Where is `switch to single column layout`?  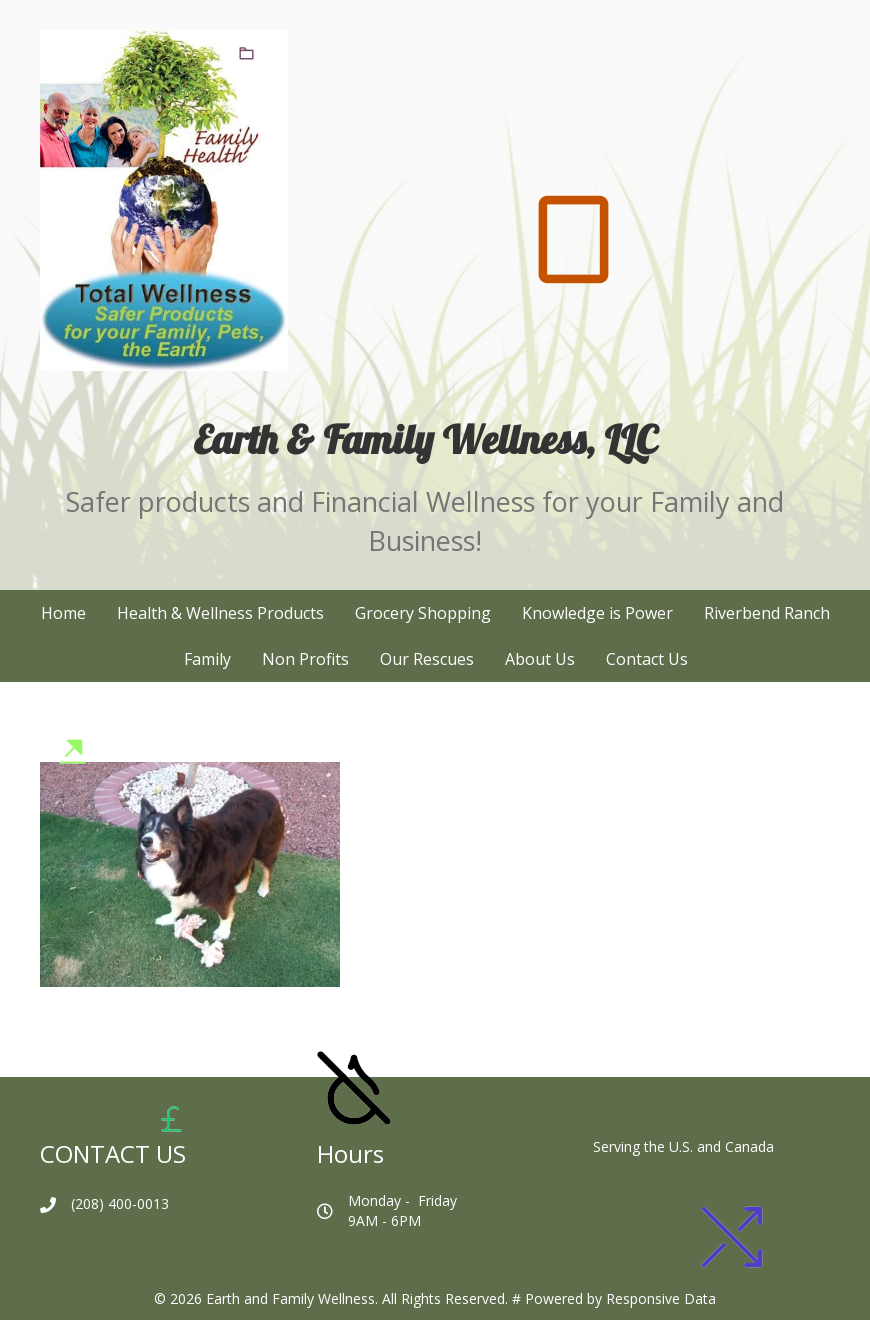
switch to single column layout is located at coordinates (573, 239).